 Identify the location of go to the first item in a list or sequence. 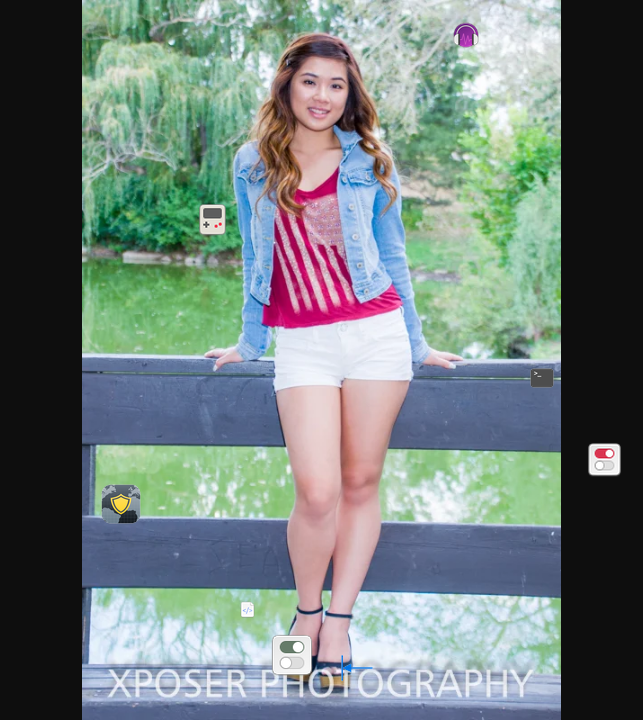
(357, 668).